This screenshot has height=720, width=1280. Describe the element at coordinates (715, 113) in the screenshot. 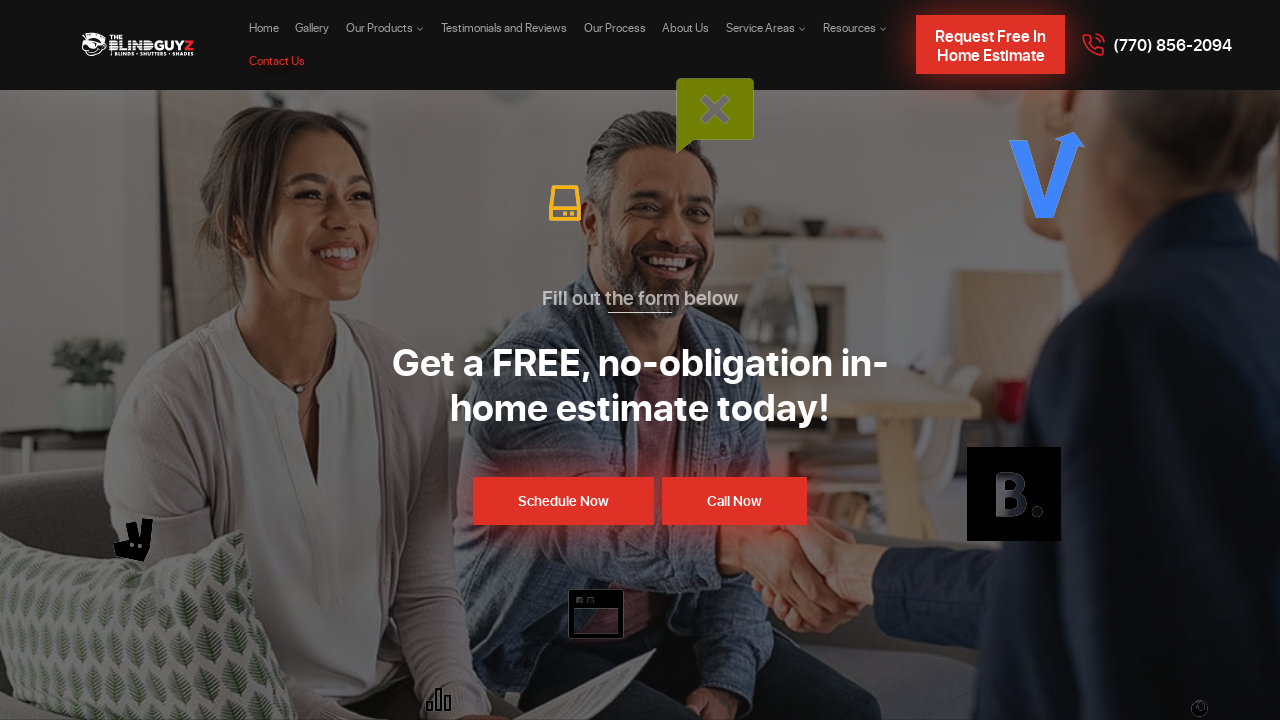

I see `delete a conversation` at that location.